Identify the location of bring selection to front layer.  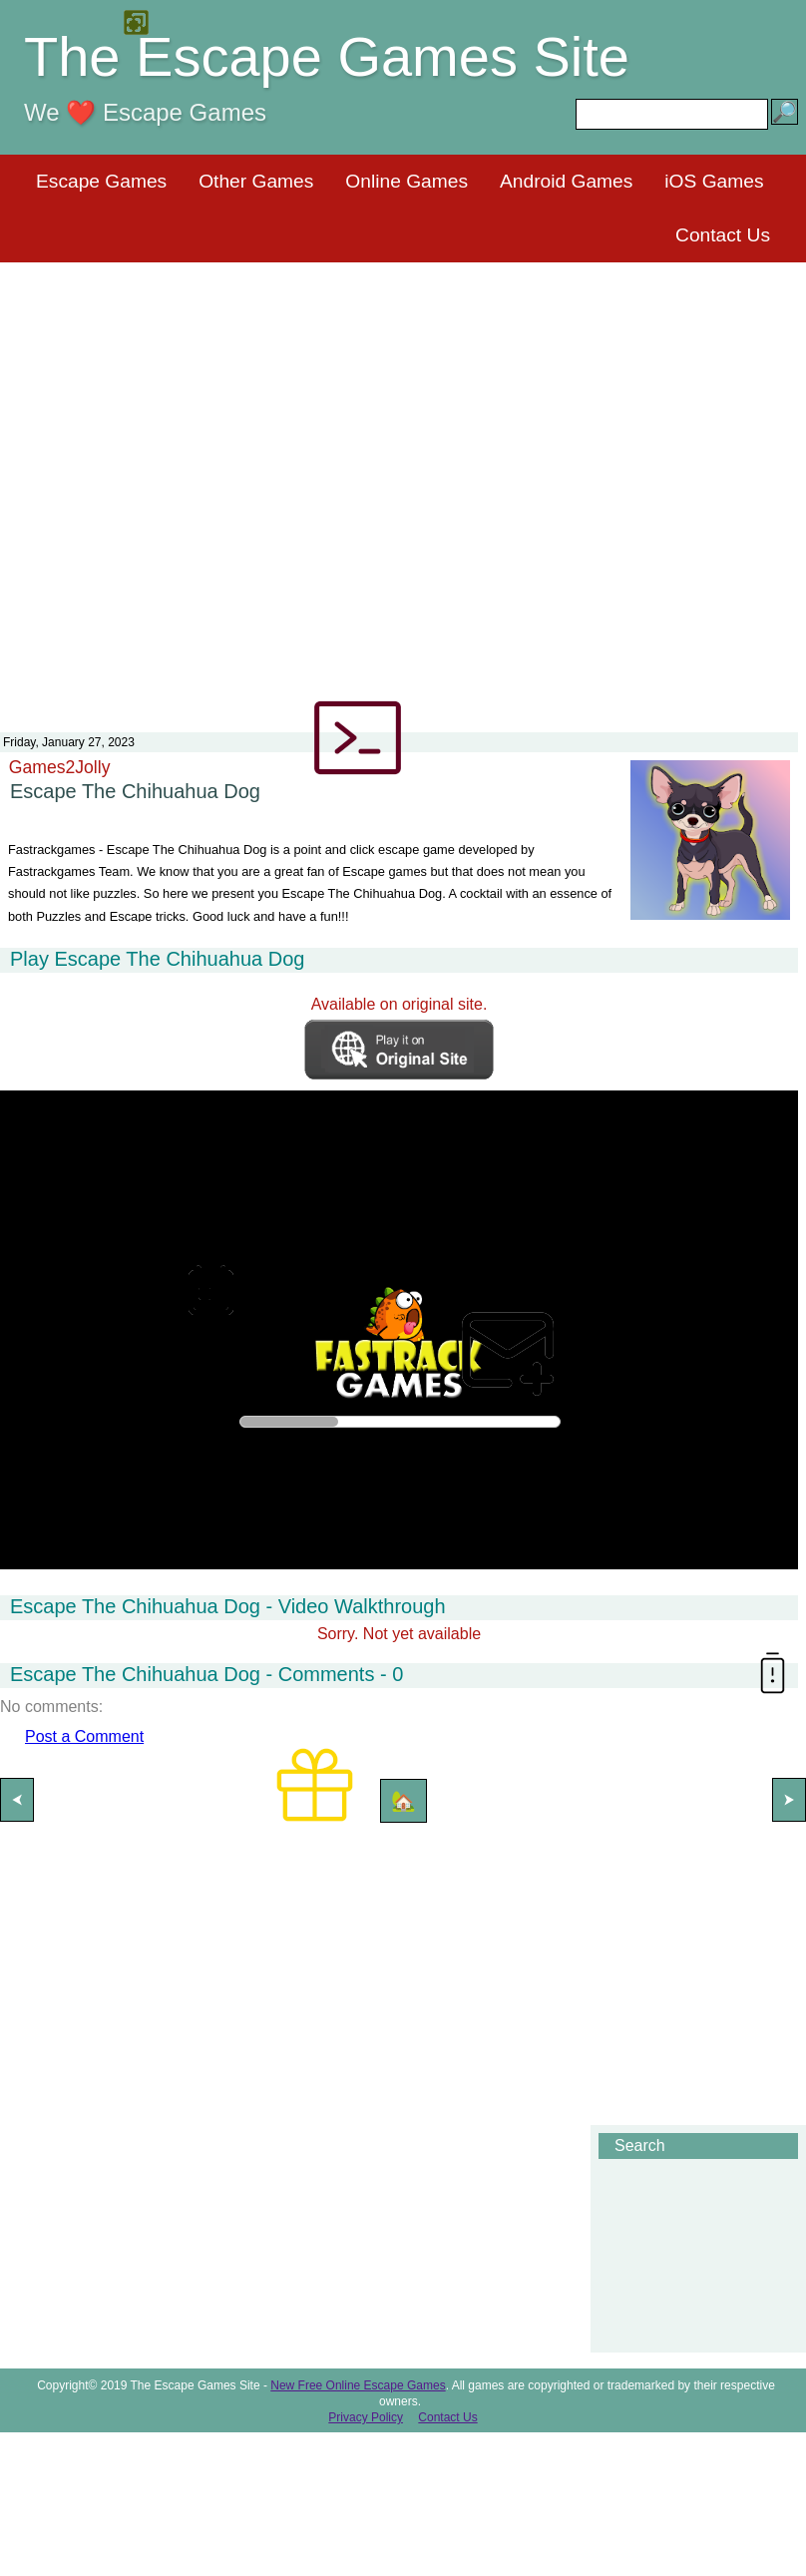
(136, 22).